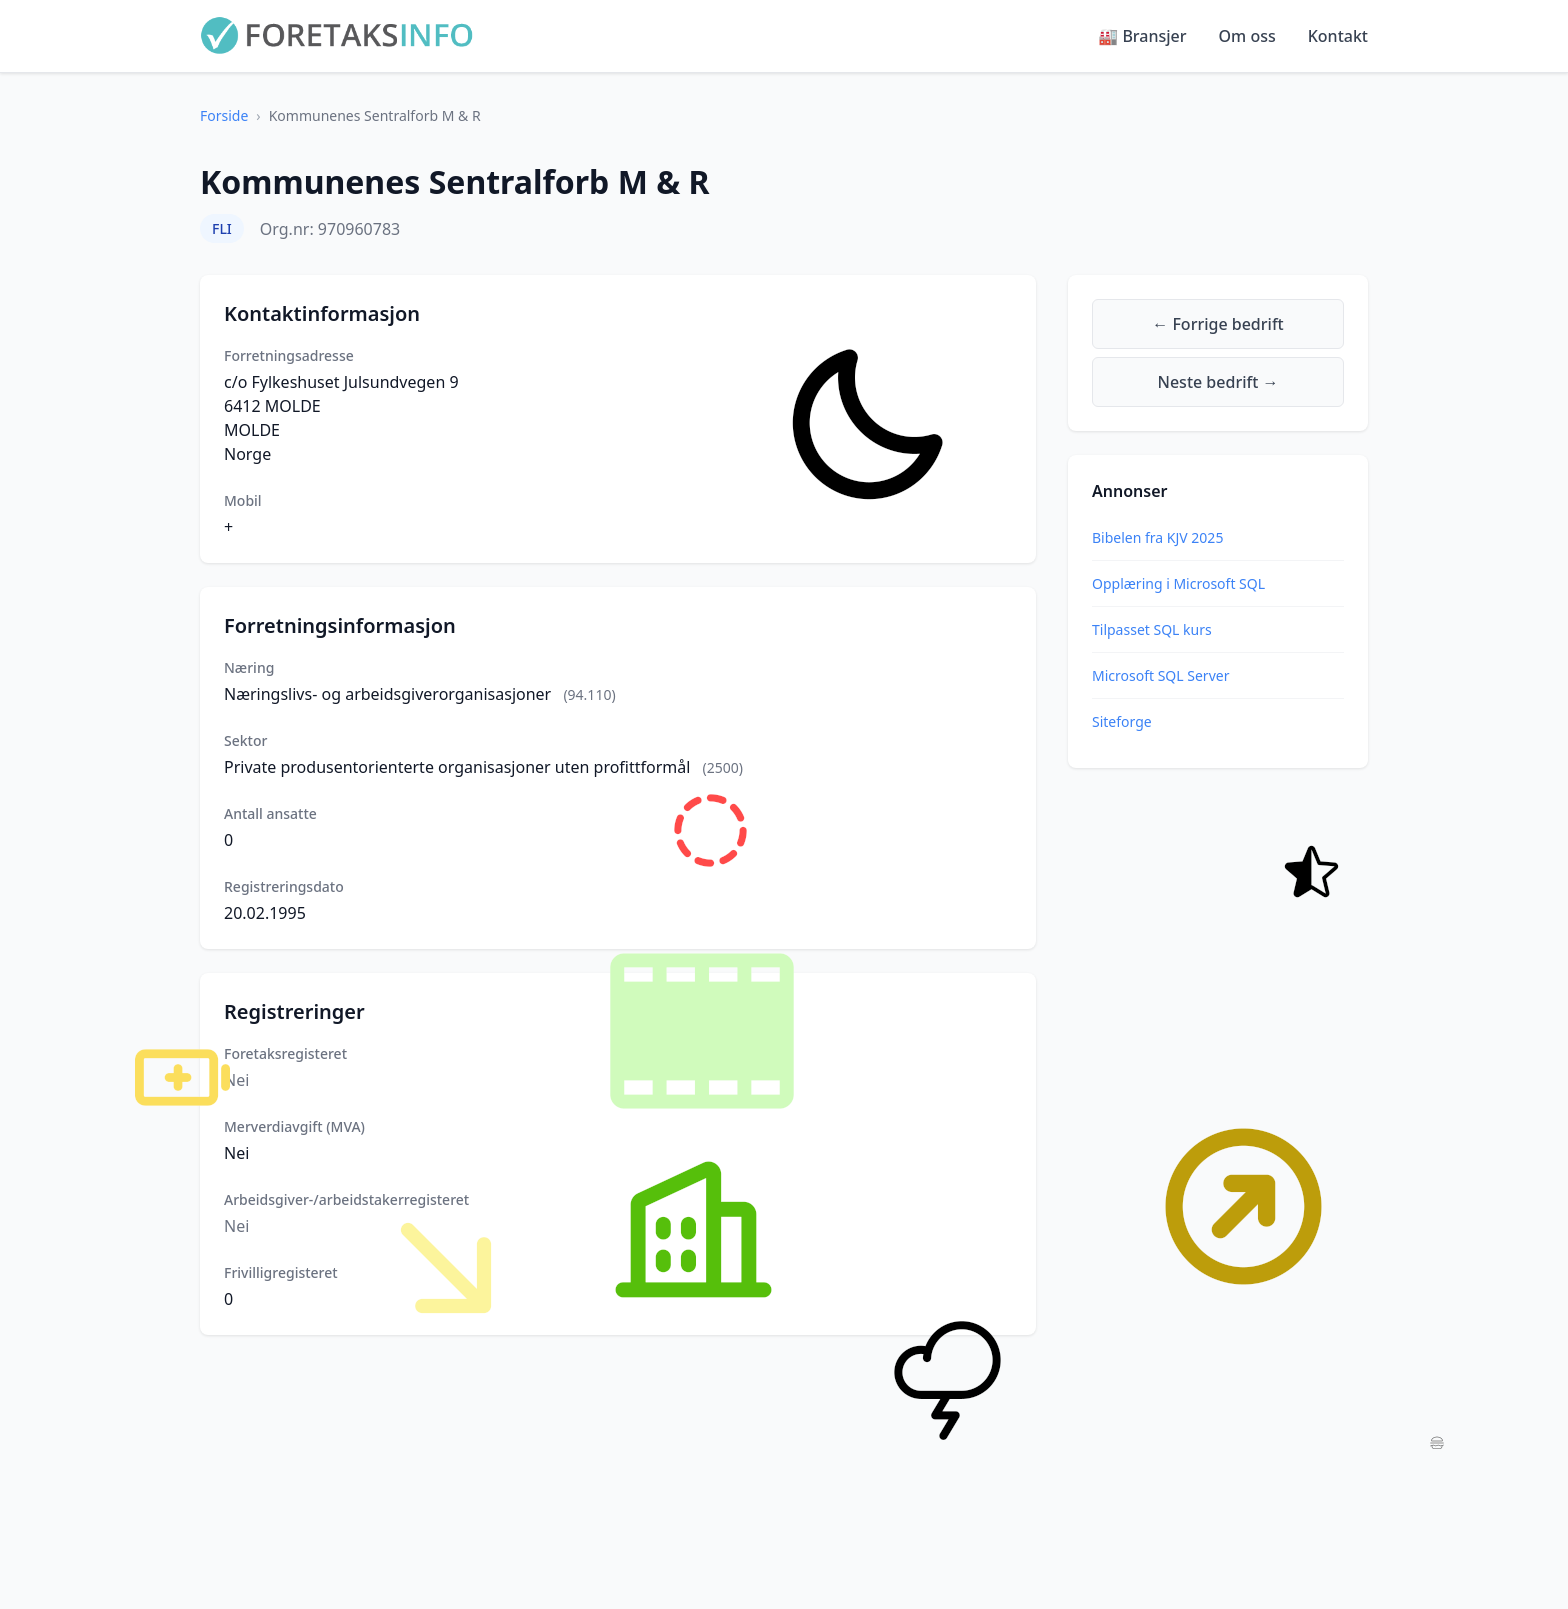 Image resolution: width=1568 pixels, height=1609 pixels. Describe the element at coordinates (1243, 1206) in the screenshot. I see `open link in new tab or window` at that location.